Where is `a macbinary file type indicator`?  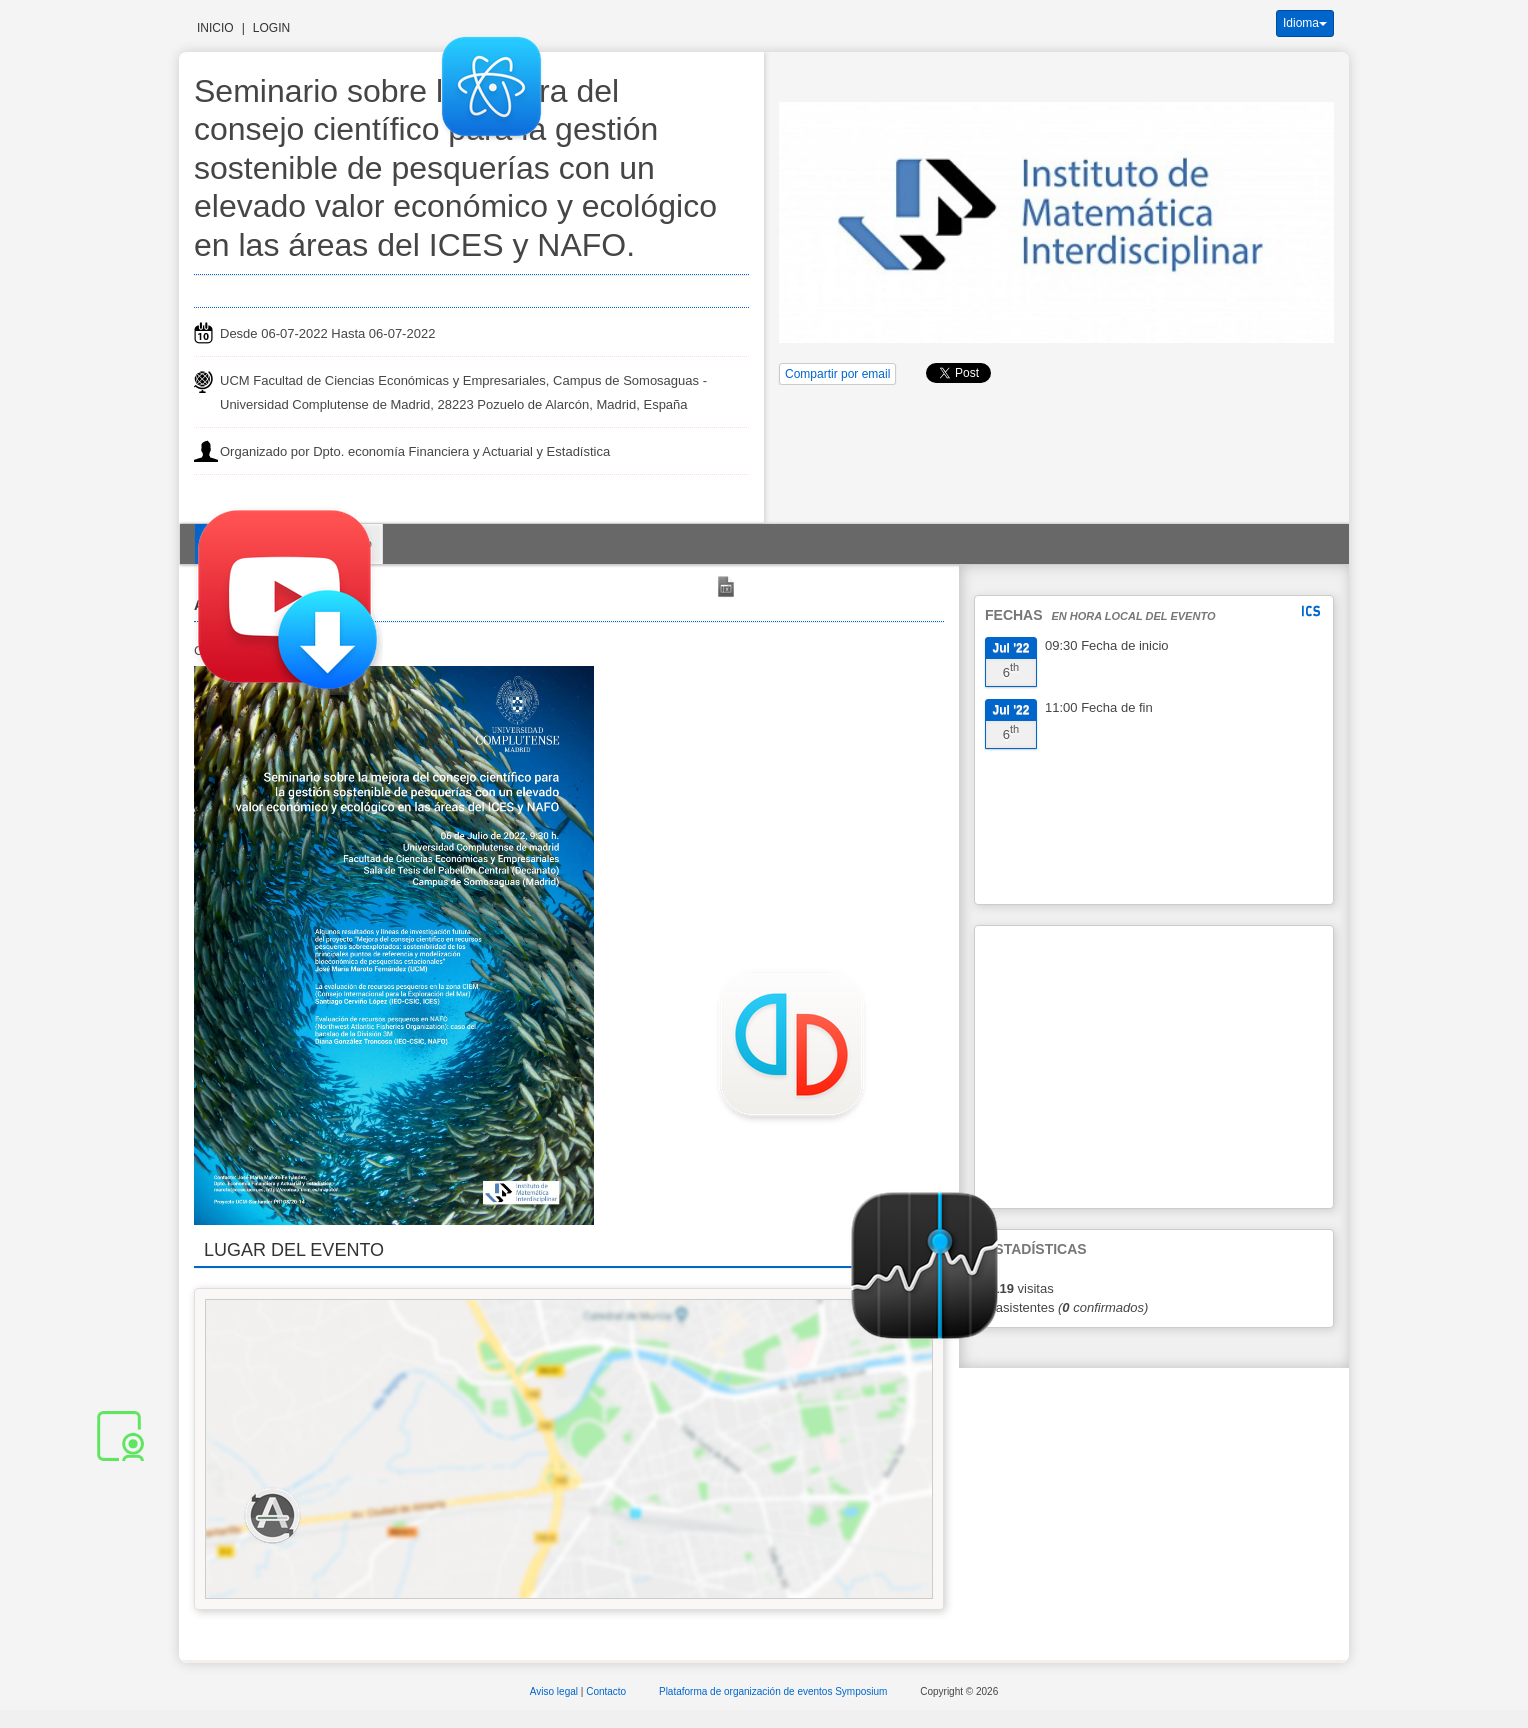 a macbinary file type indicator is located at coordinates (726, 587).